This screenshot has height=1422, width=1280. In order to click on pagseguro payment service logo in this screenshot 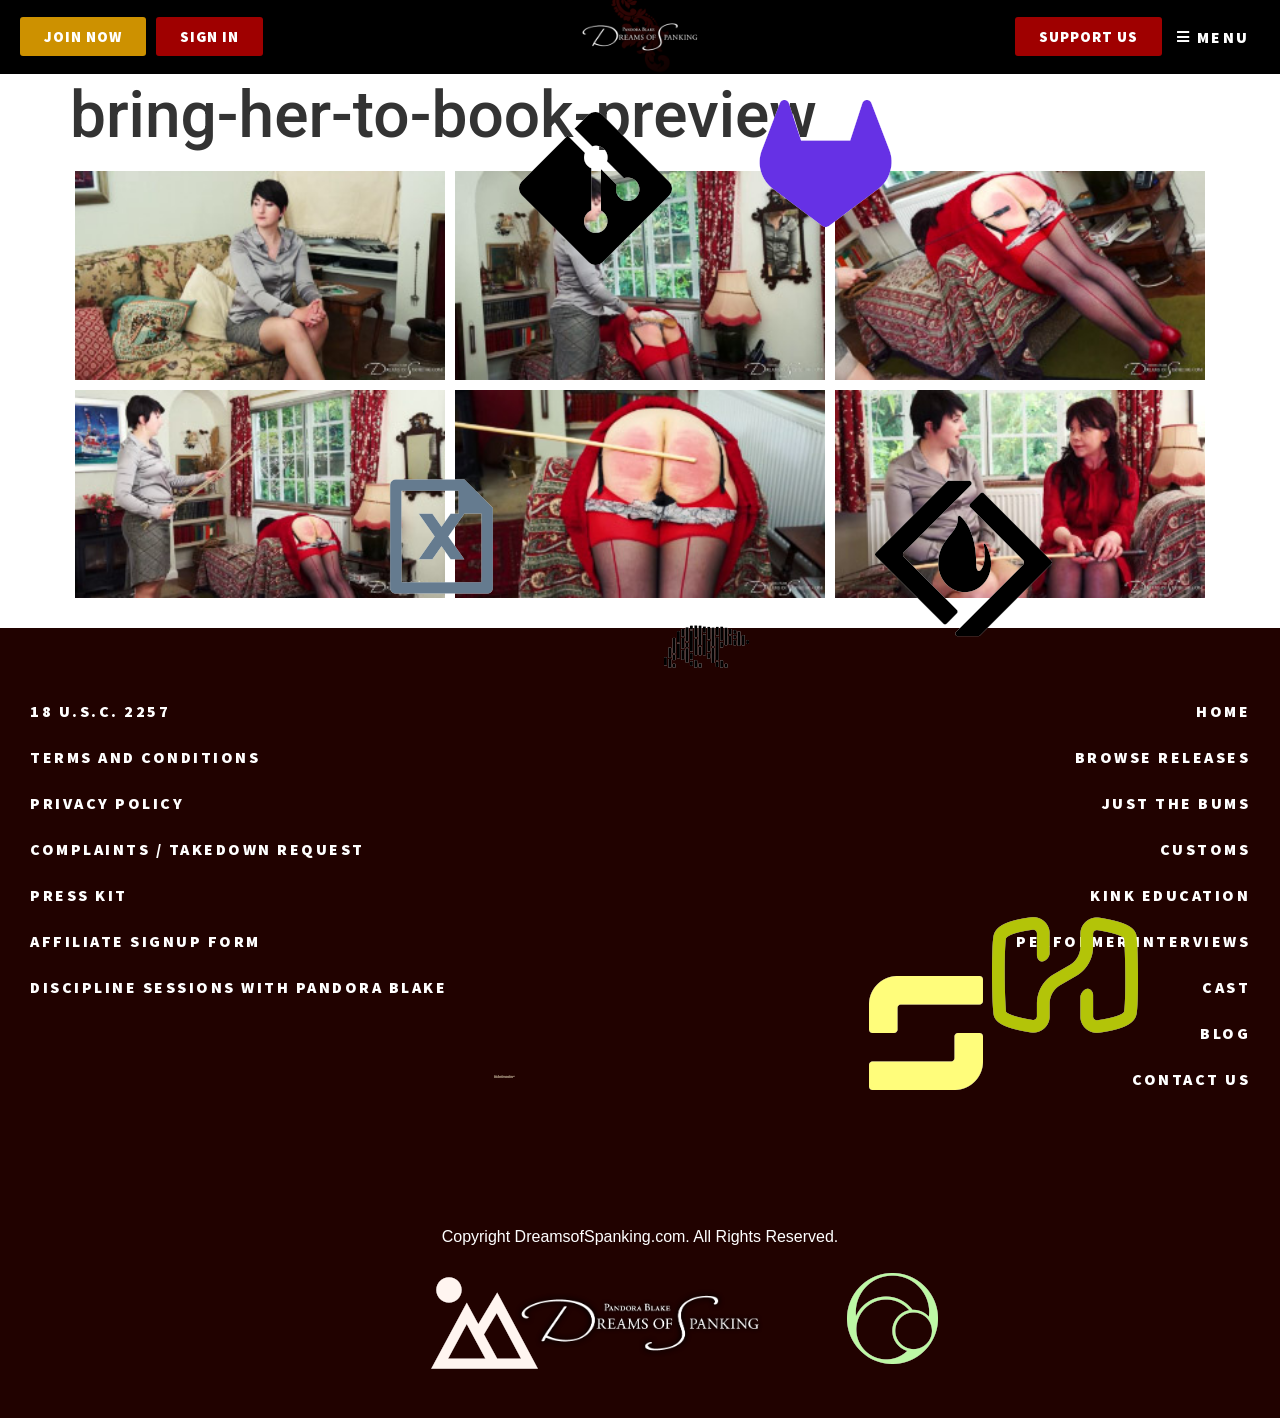, I will do `click(892, 1318)`.